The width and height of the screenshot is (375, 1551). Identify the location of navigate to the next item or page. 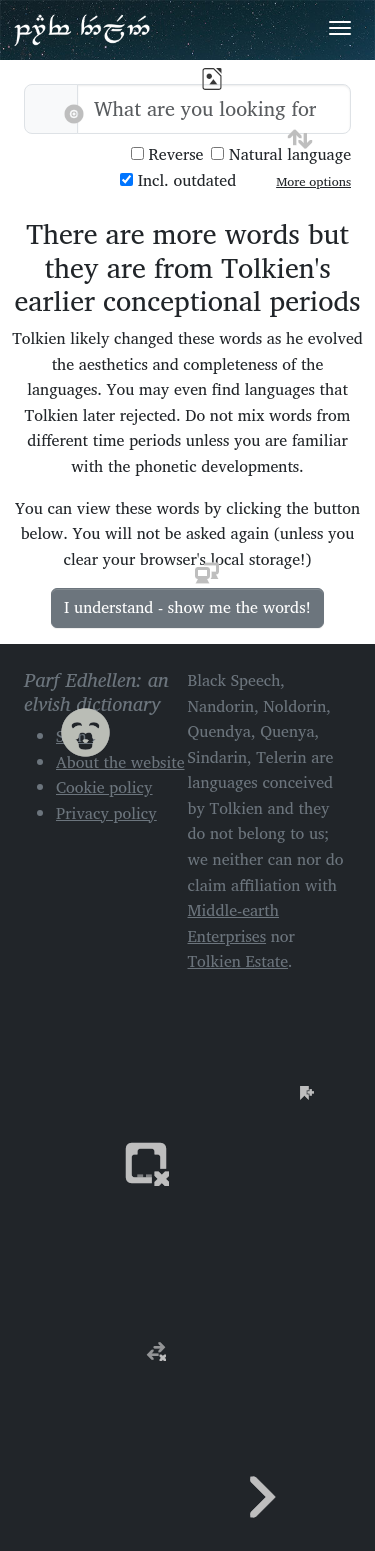
(264, 1497).